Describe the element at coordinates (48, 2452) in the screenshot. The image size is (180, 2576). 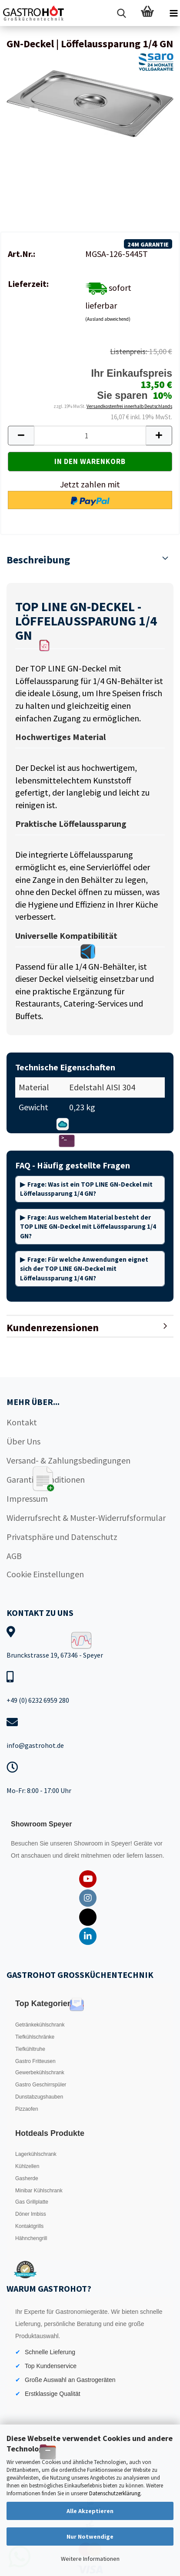
I see `open the file manager application` at that location.